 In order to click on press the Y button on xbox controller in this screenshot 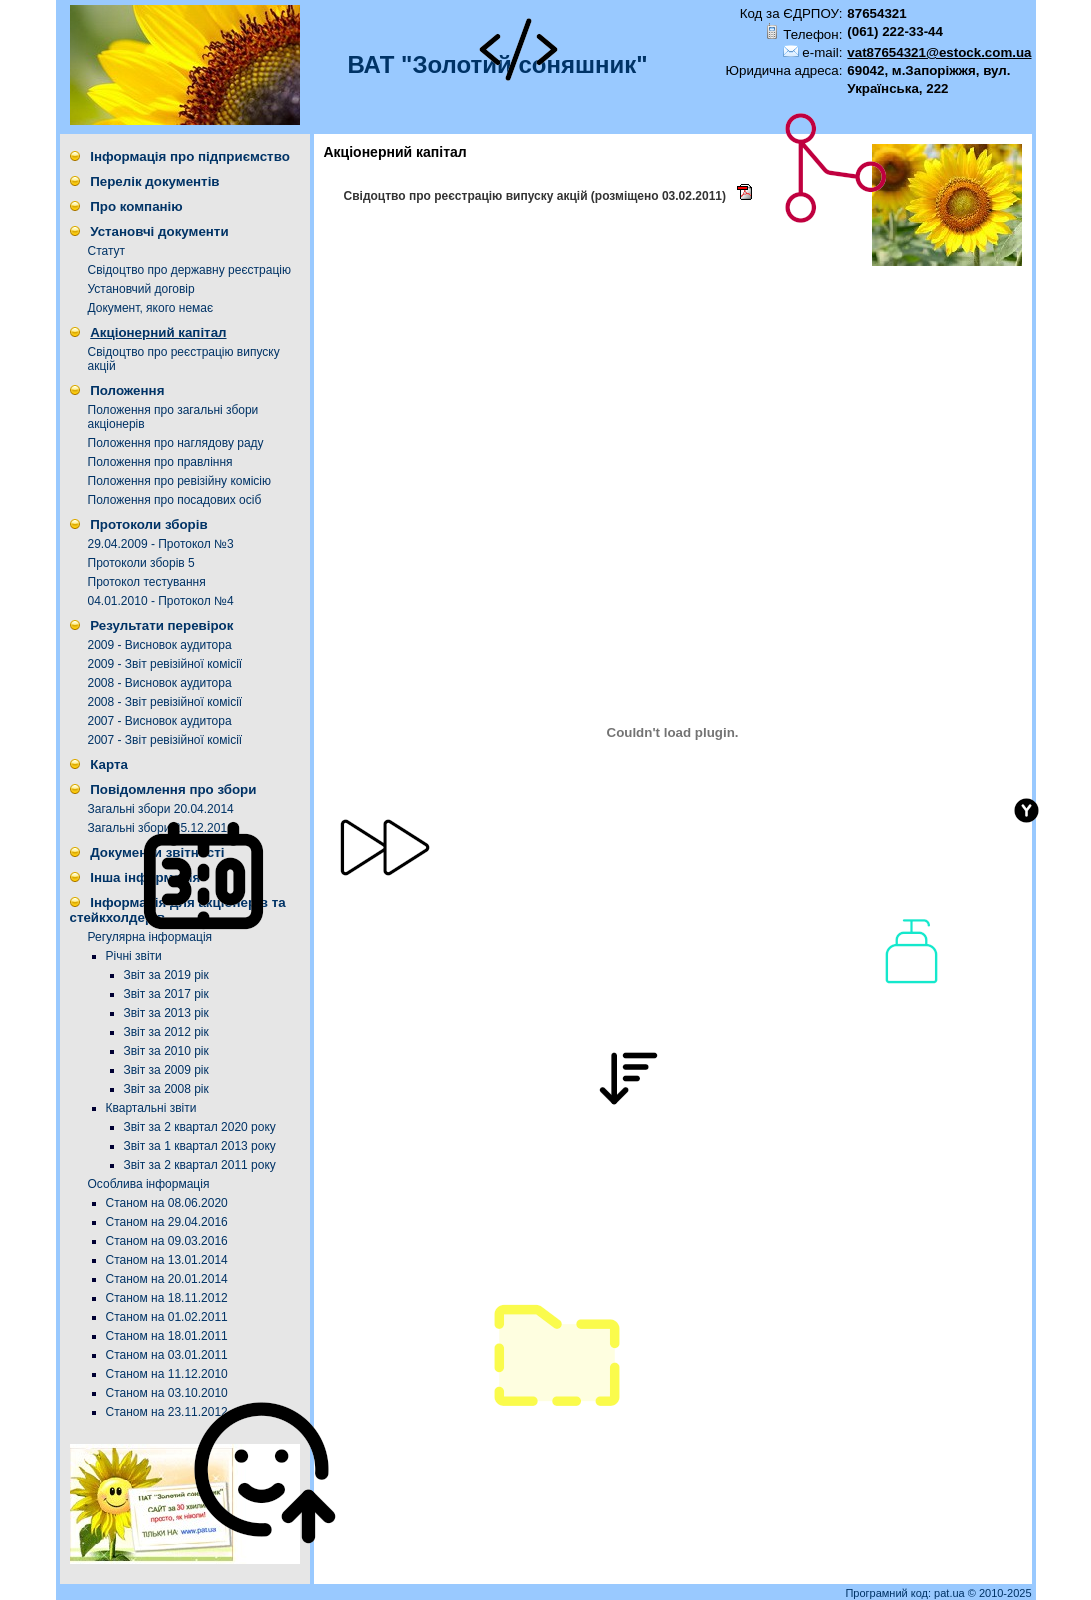, I will do `click(1026, 810)`.